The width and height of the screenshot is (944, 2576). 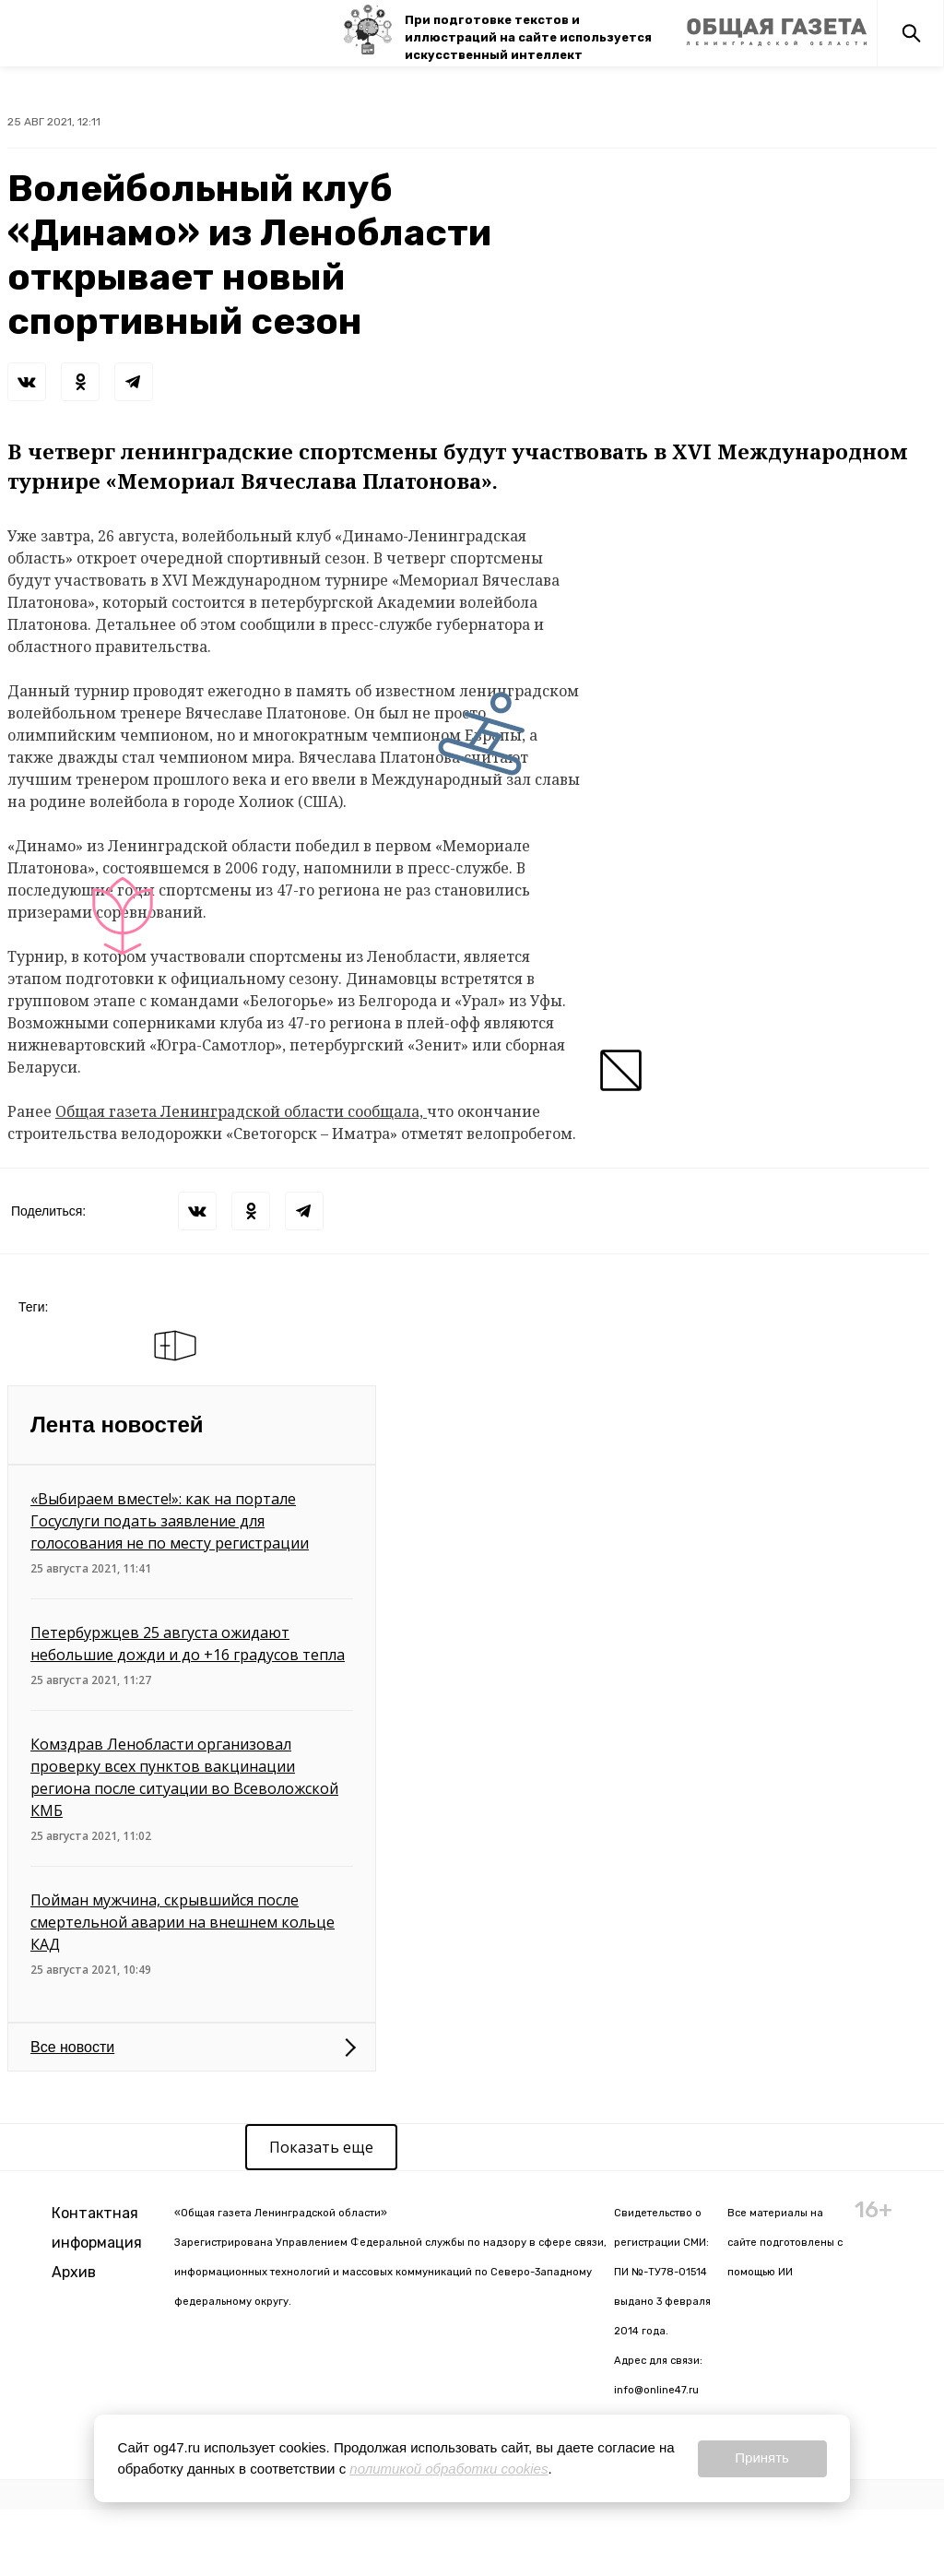 I want to click on view garden or plant-related content, so click(x=123, y=916).